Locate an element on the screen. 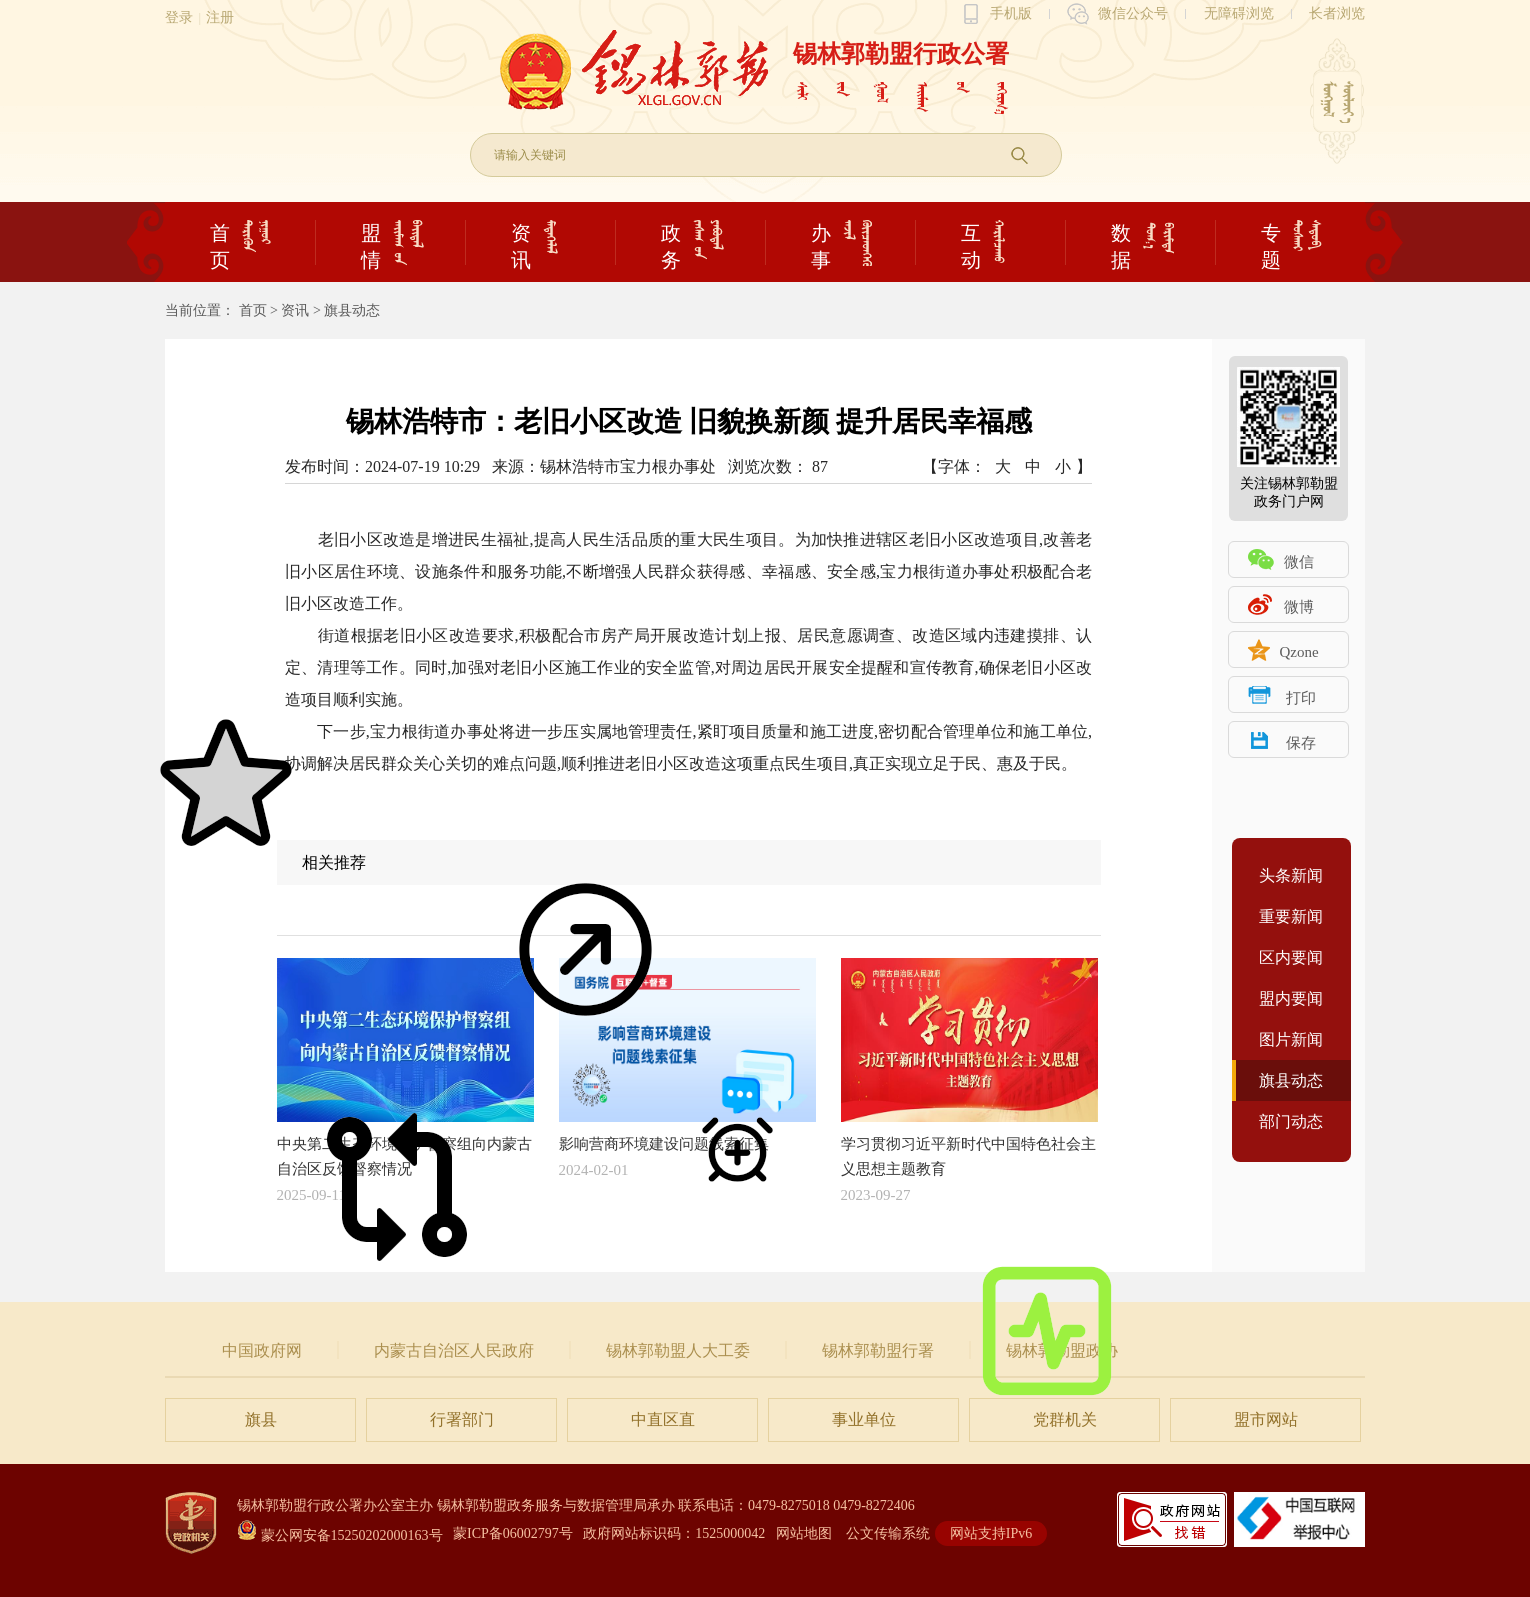  compare branches or commits in a repository is located at coordinates (397, 1187).